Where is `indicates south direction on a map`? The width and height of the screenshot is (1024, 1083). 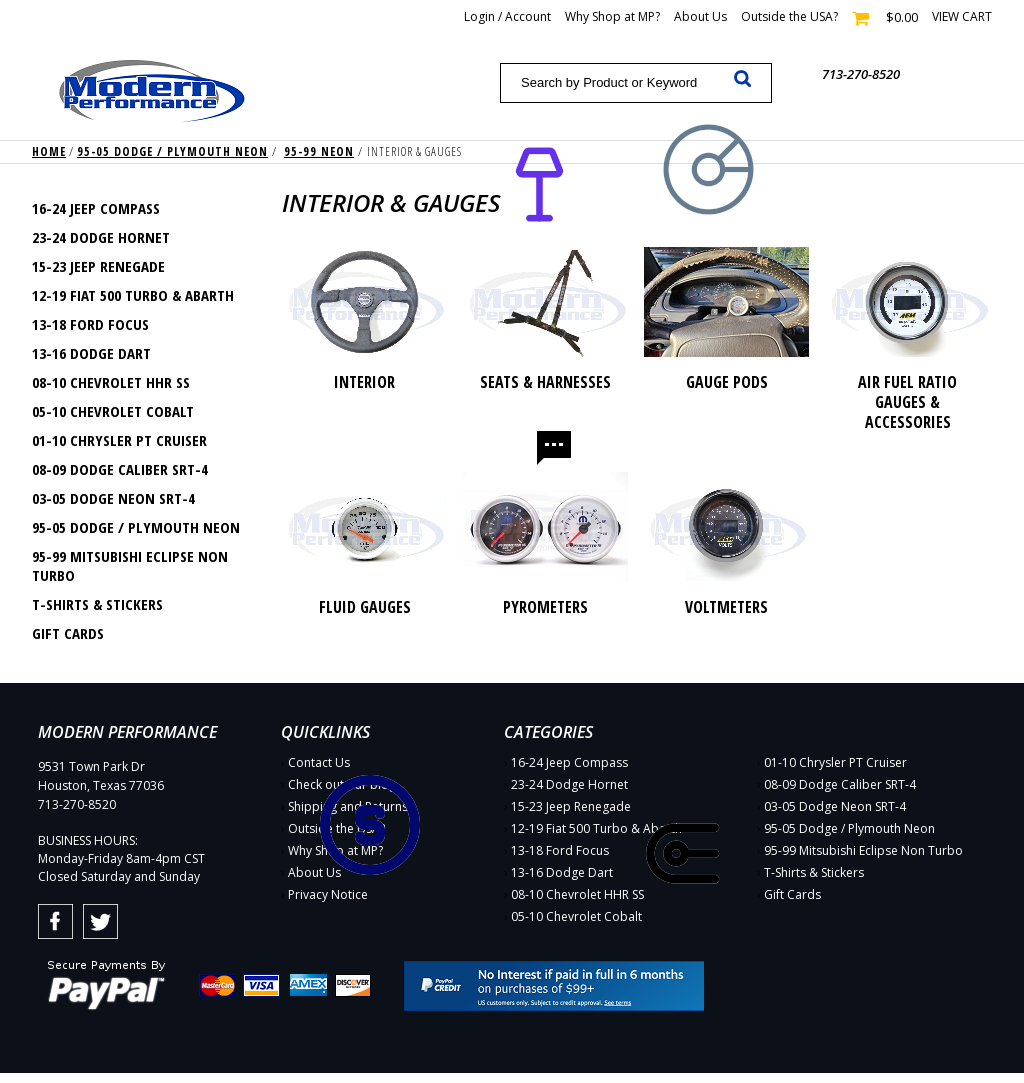
indicates south direction on a map is located at coordinates (370, 825).